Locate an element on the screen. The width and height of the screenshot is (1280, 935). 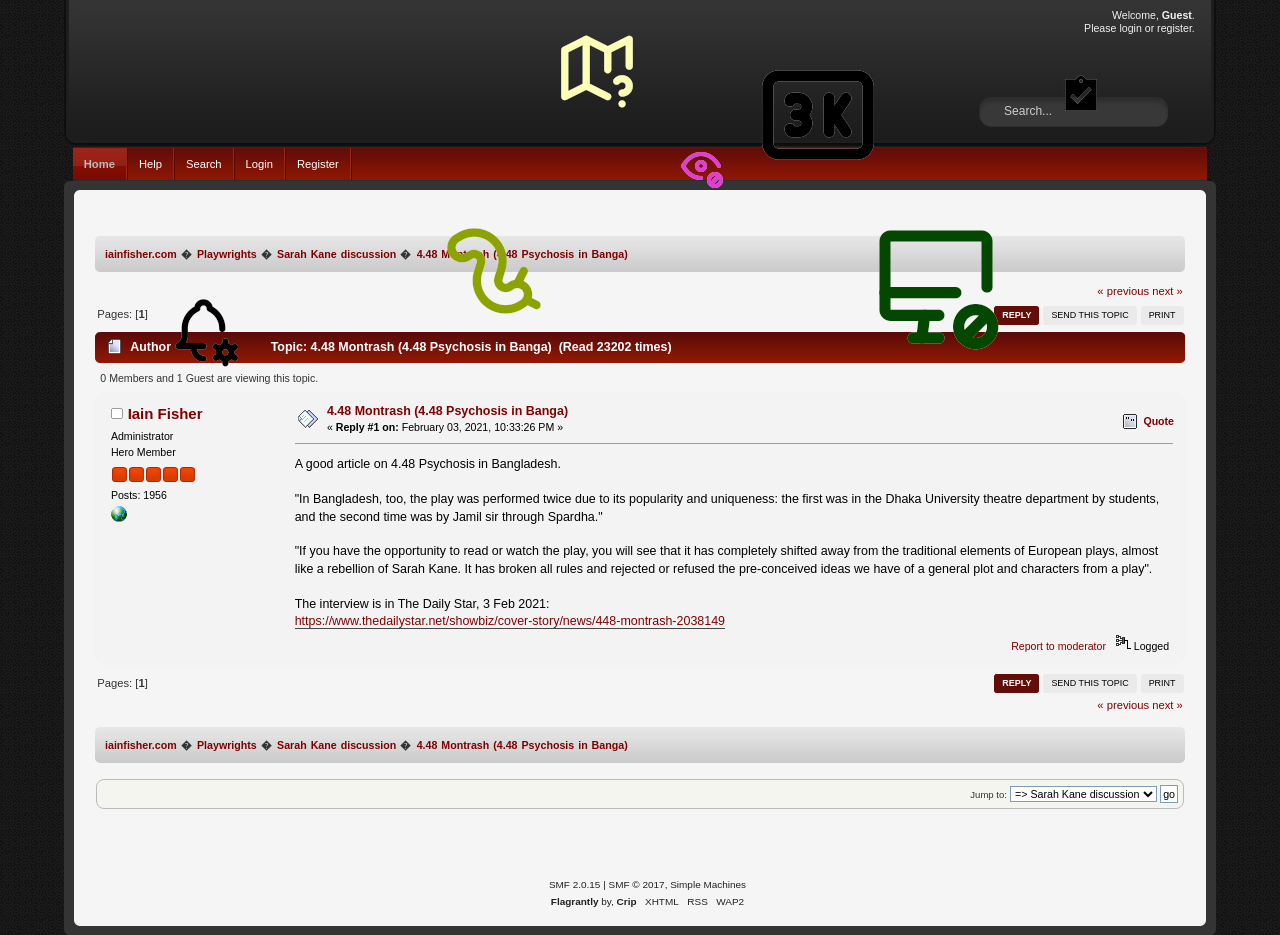
access notification settings is located at coordinates (203, 330).